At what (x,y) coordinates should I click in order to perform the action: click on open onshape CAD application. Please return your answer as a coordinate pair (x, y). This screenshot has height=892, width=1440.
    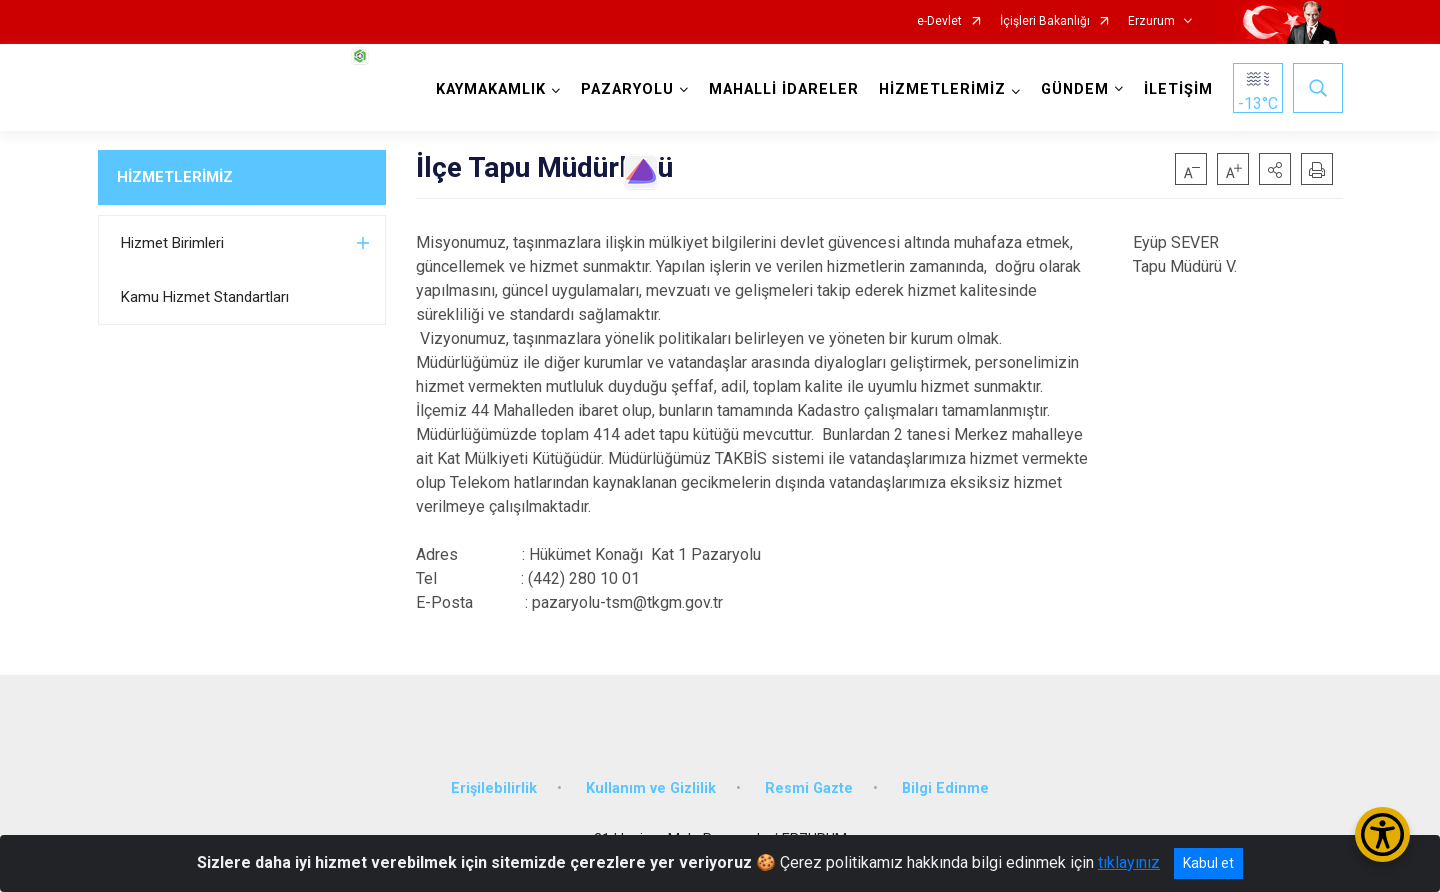
    Looking at the image, I should click on (360, 56).